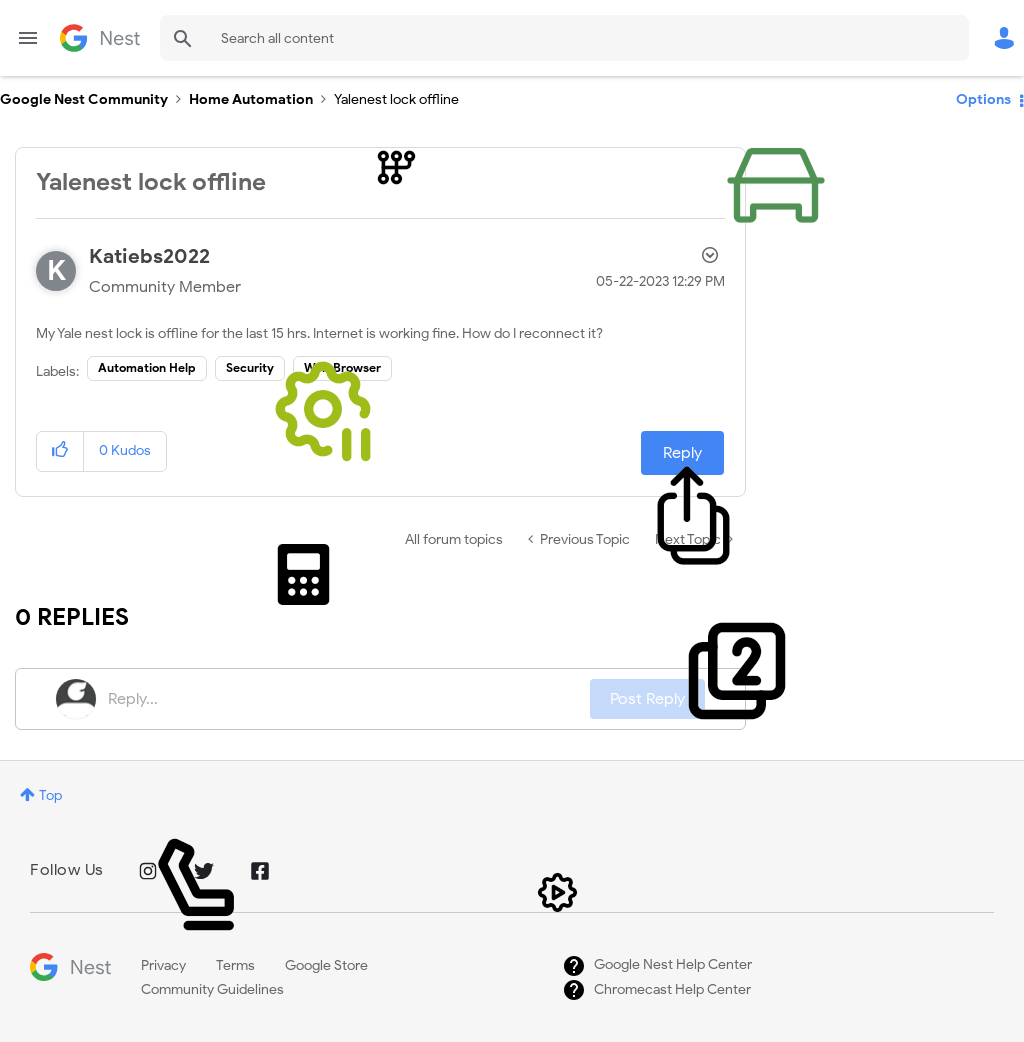  What do you see at coordinates (737, 671) in the screenshot?
I see `view second item in a collection` at bounding box center [737, 671].